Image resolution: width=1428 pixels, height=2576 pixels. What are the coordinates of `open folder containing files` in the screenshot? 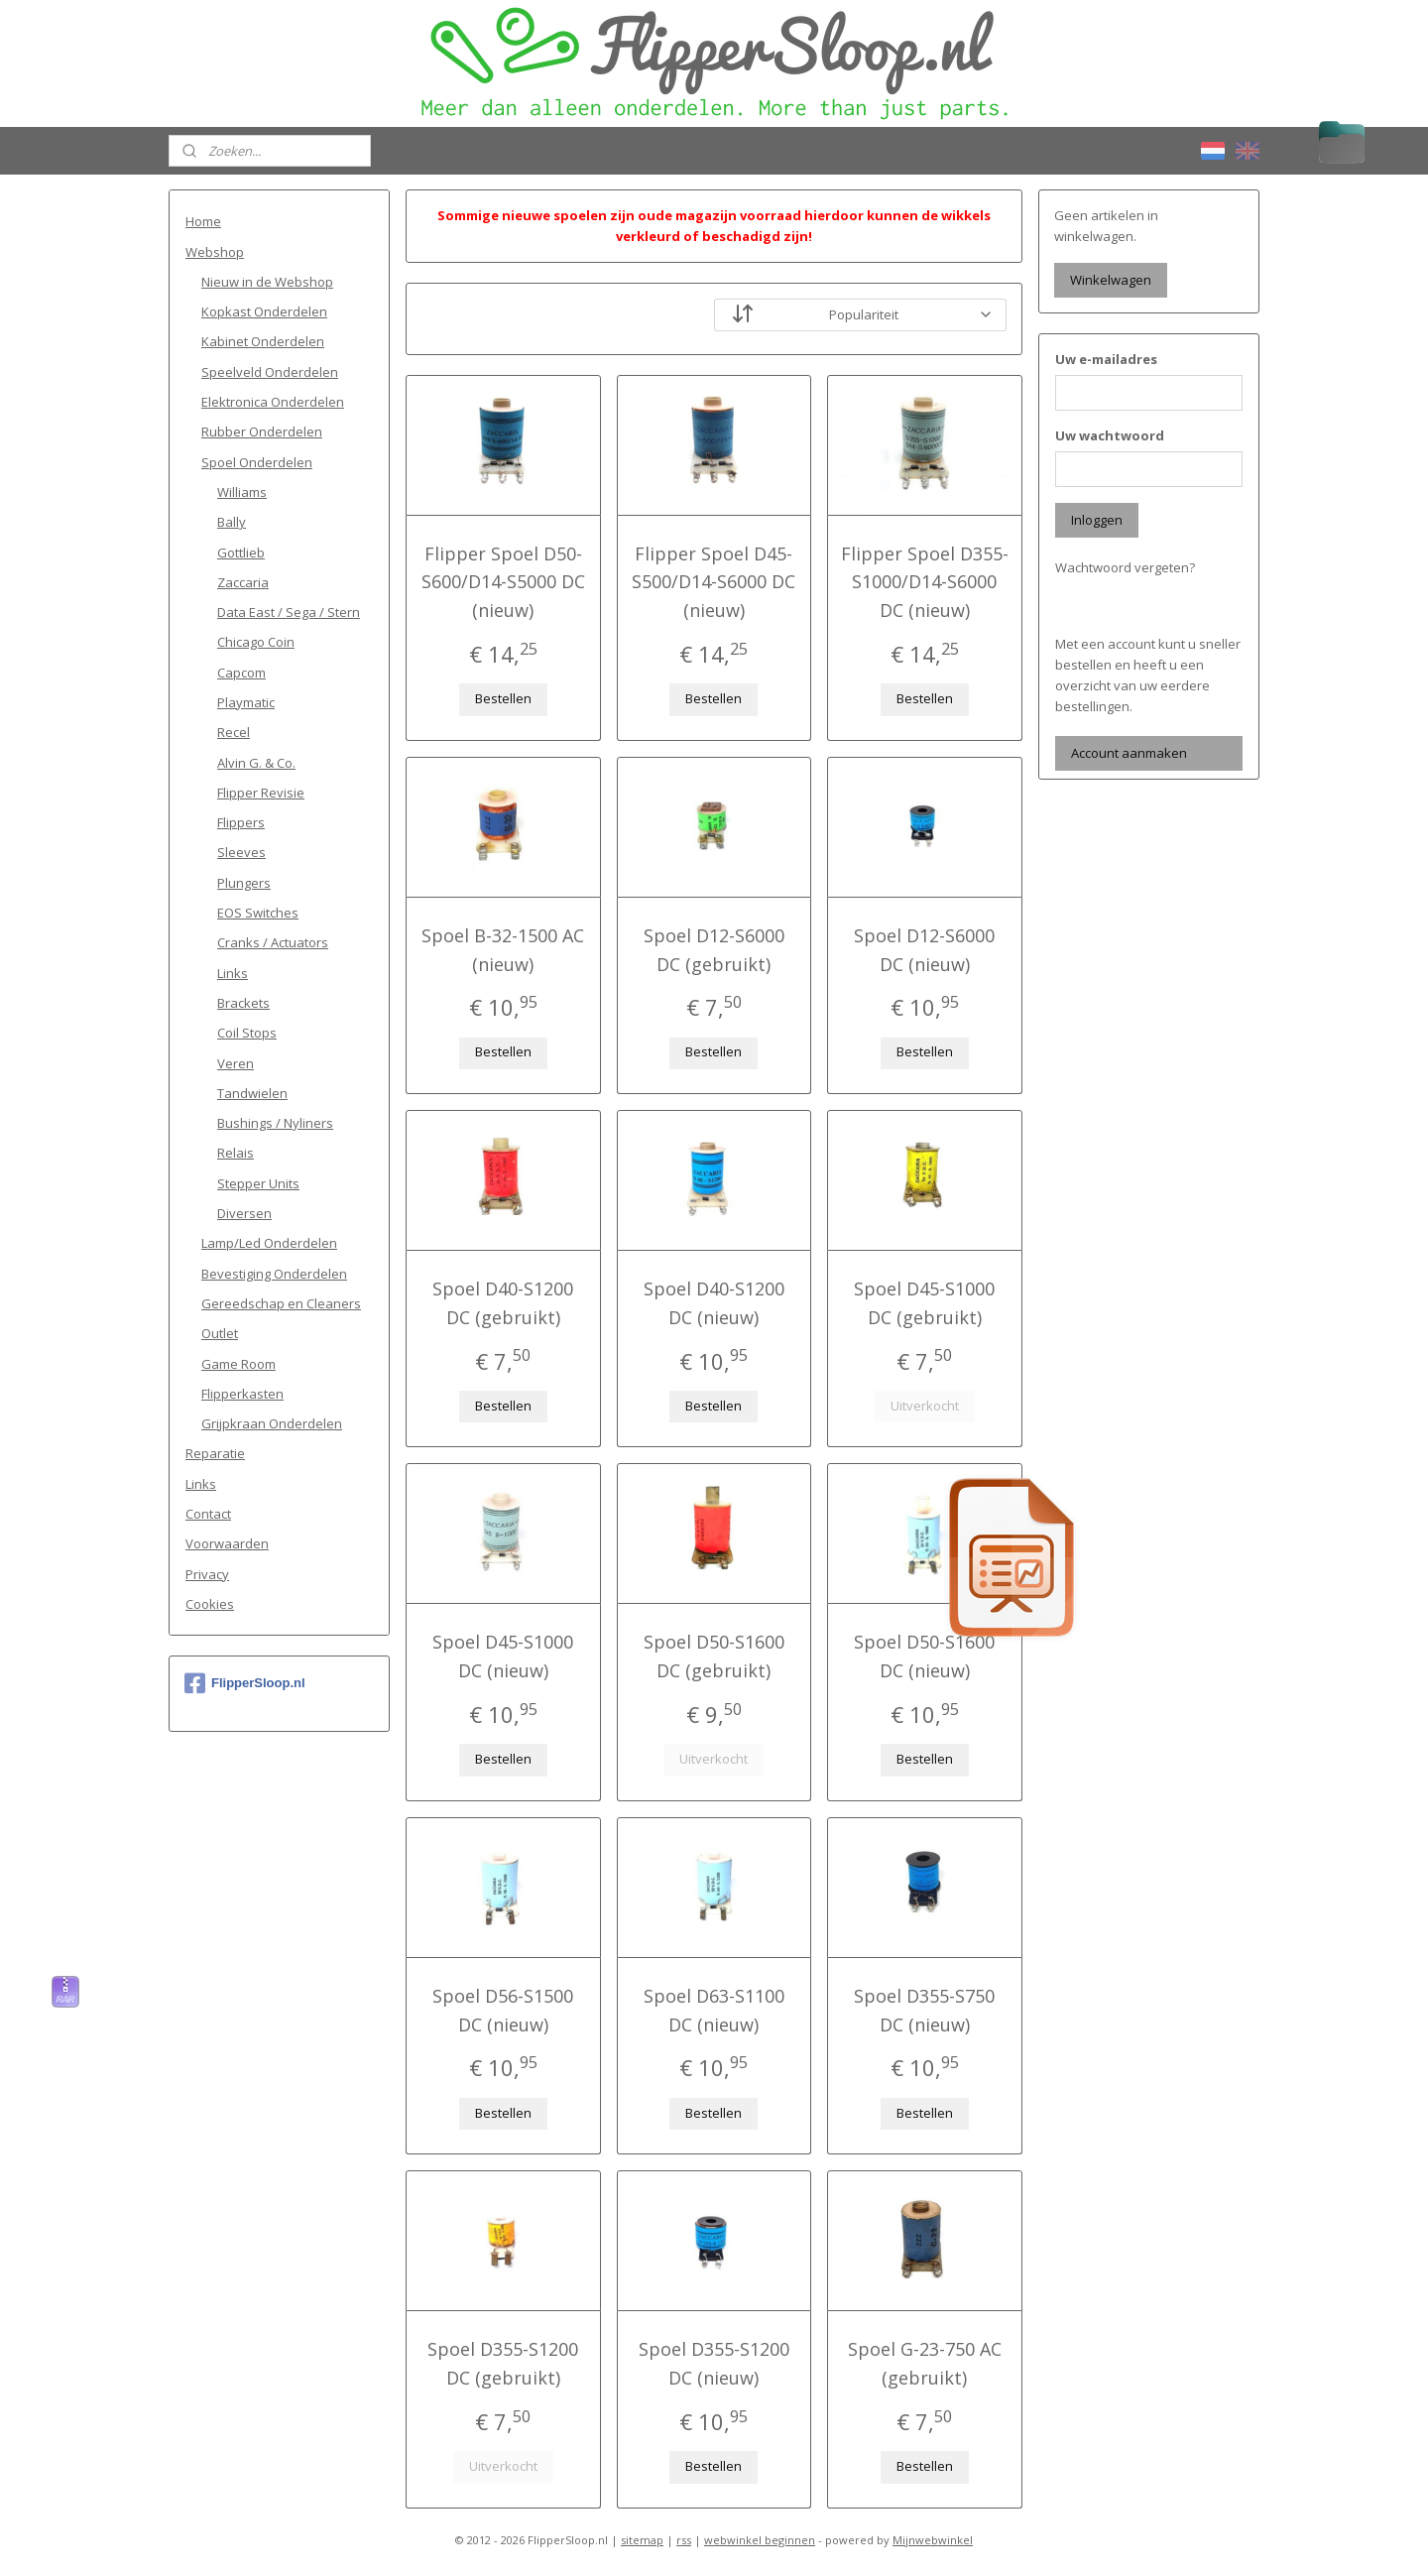 It's located at (1342, 142).